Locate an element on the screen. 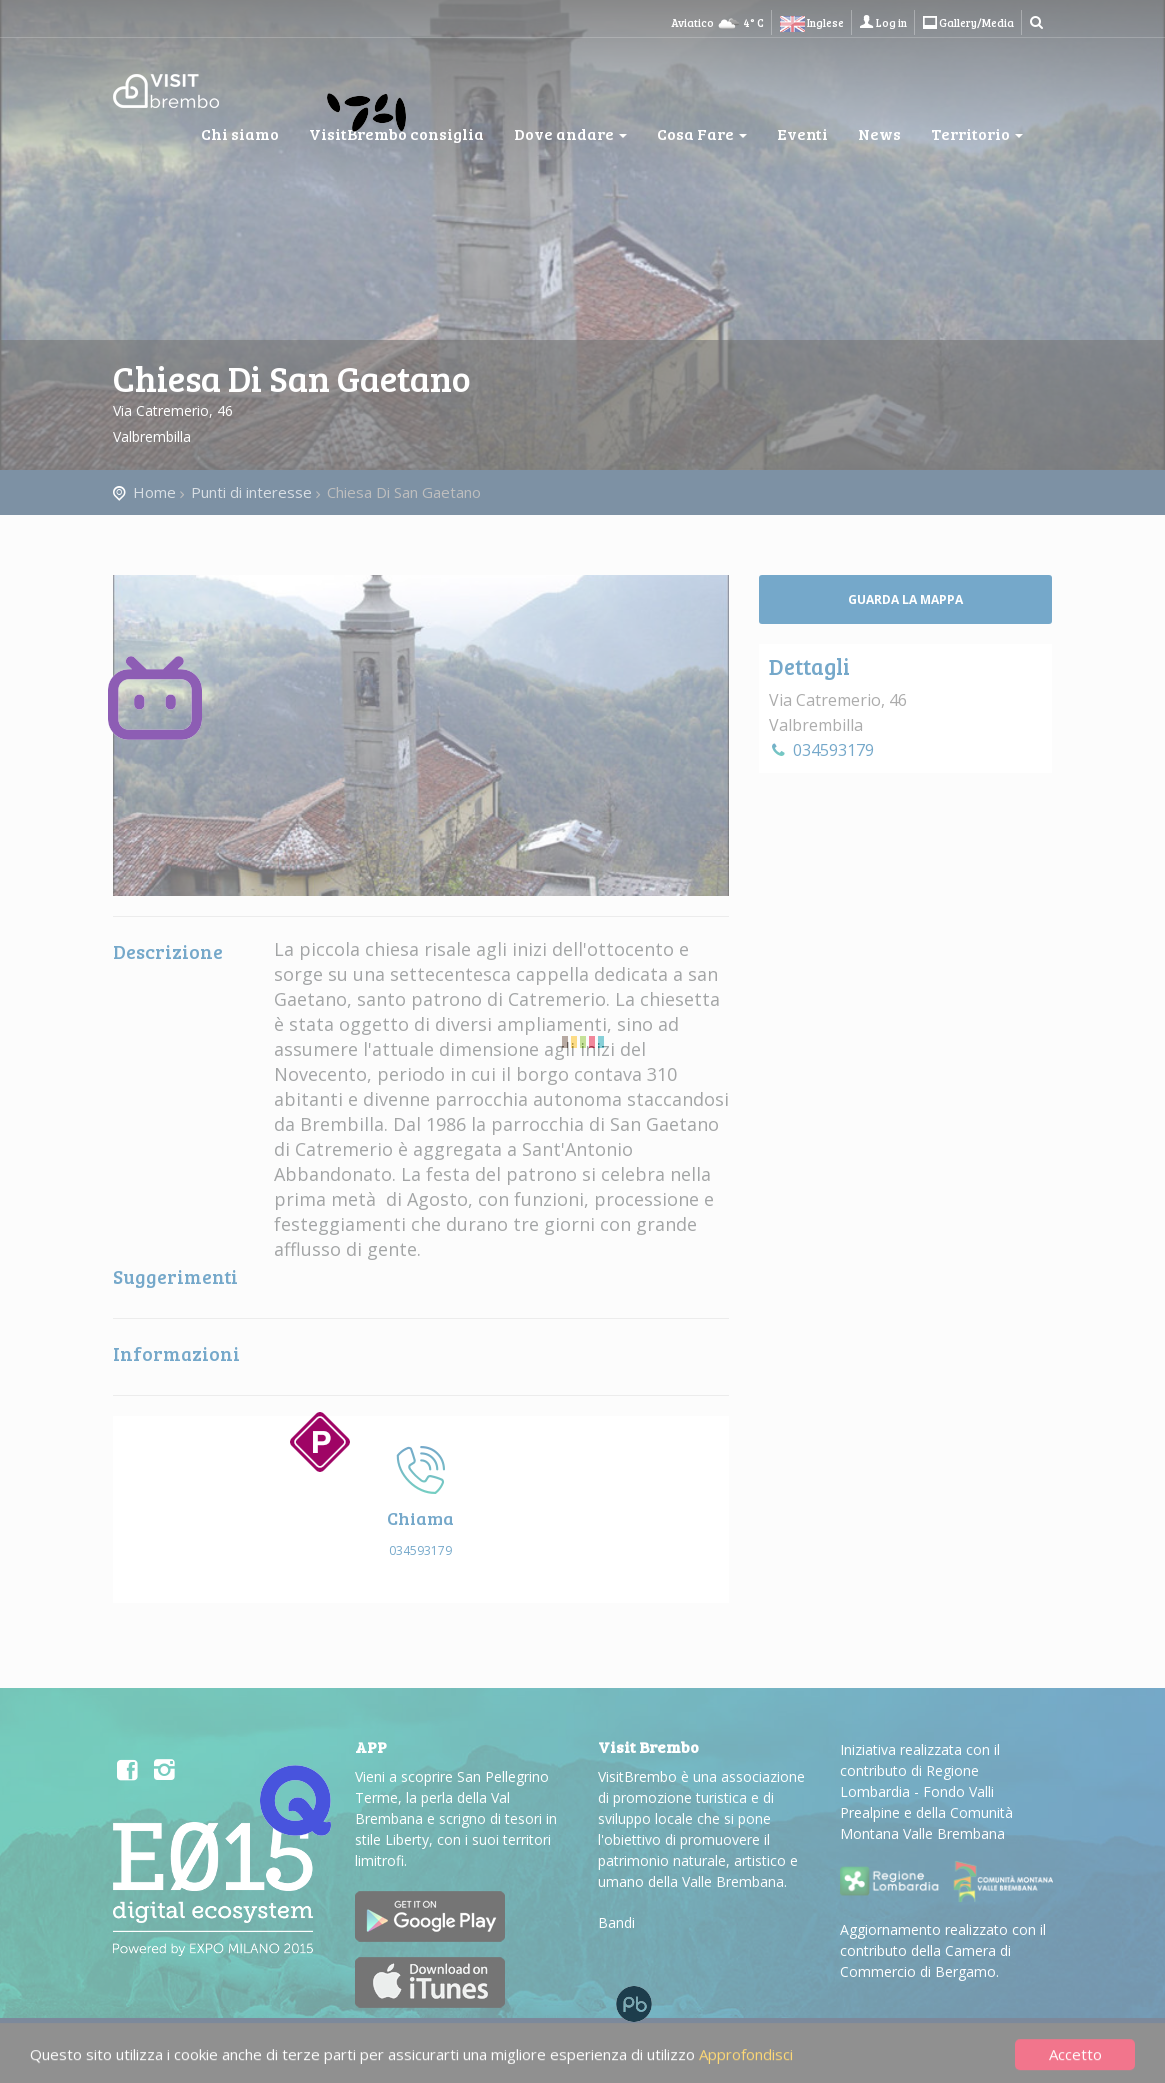 Image resolution: width=1165 pixels, height=2083 pixels. cycling '74 company logo is located at coordinates (366, 112).